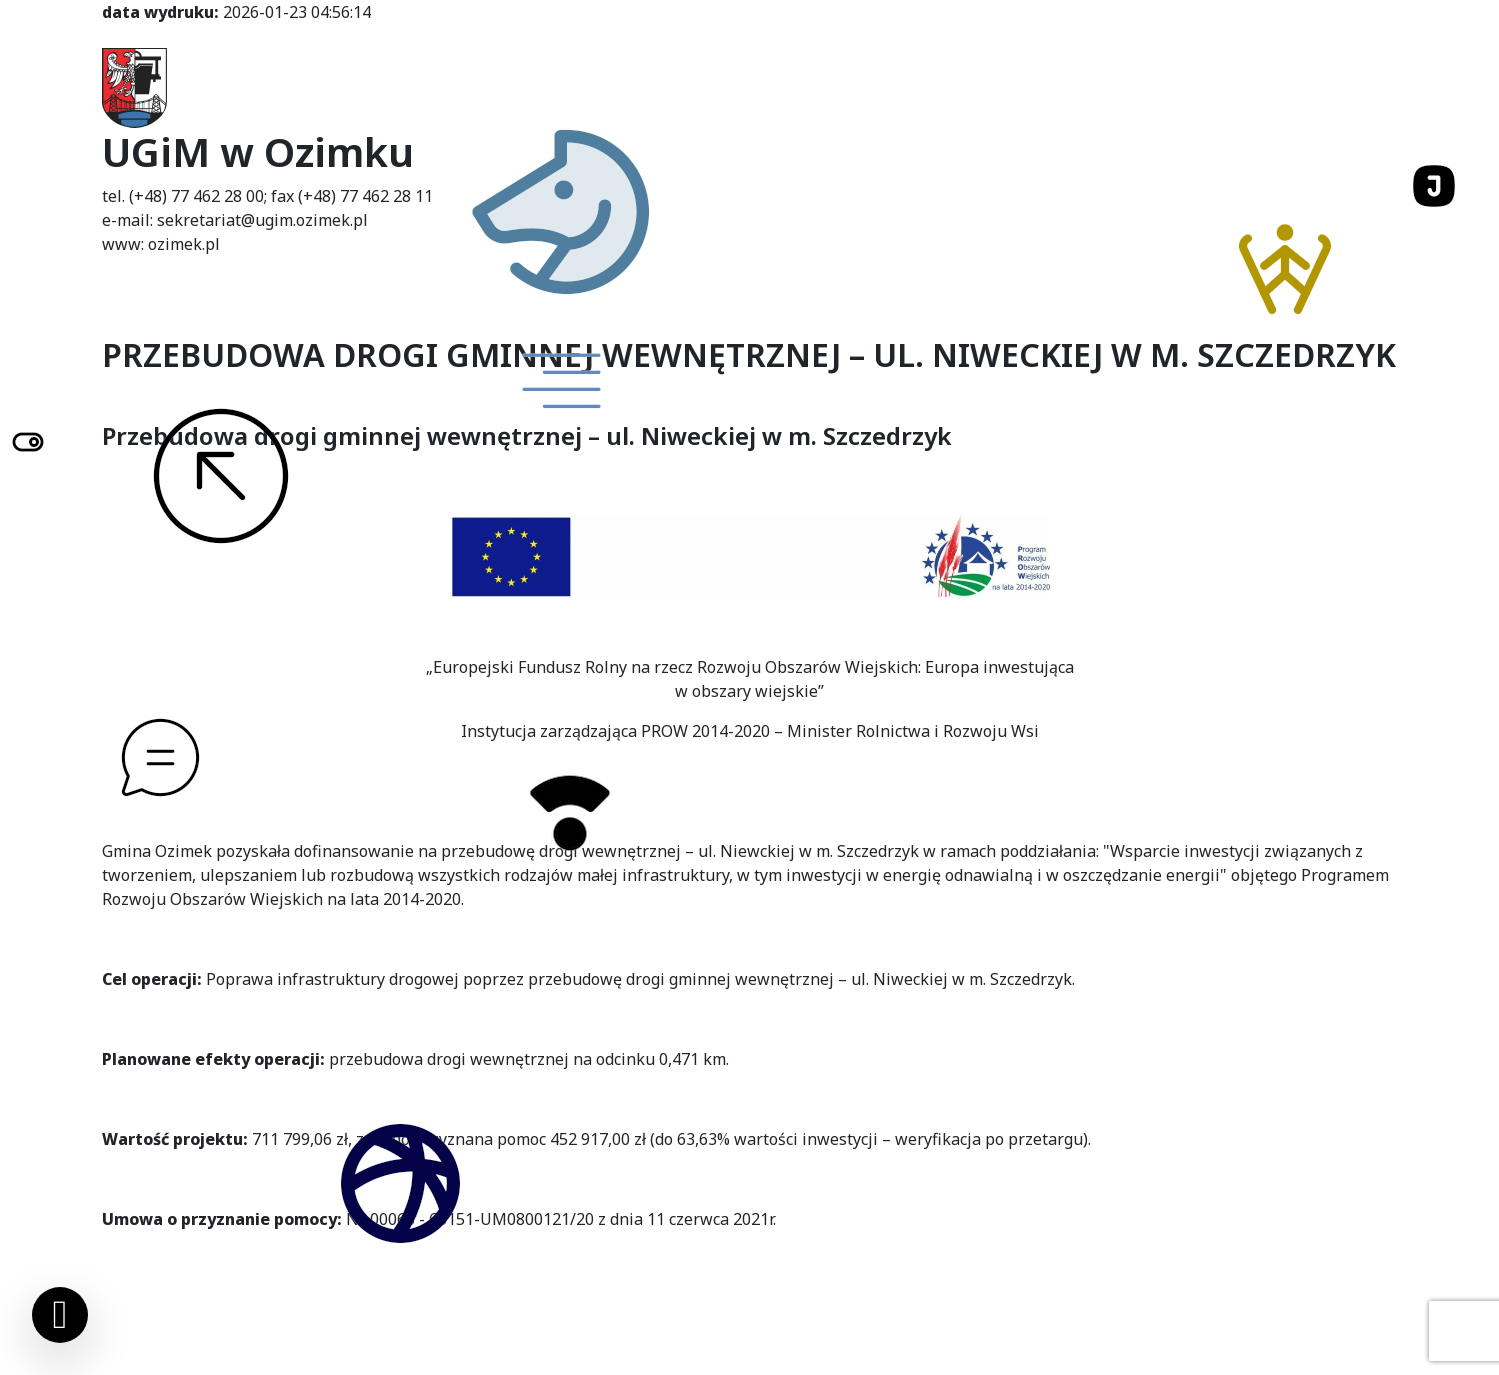 The width and height of the screenshot is (1499, 1375). Describe the element at coordinates (221, 476) in the screenshot. I see `navigate back to previous screen` at that location.